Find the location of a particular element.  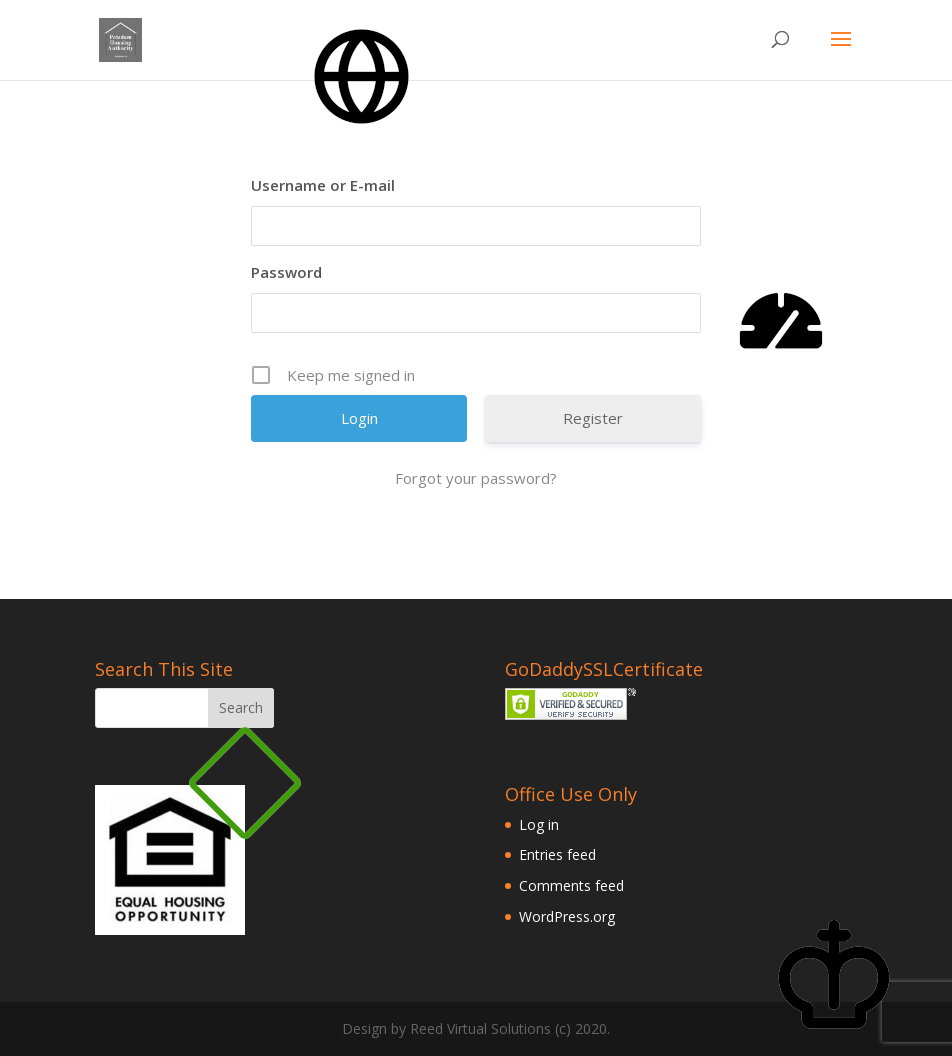

switch to global or international settings is located at coordinates (361, 76).